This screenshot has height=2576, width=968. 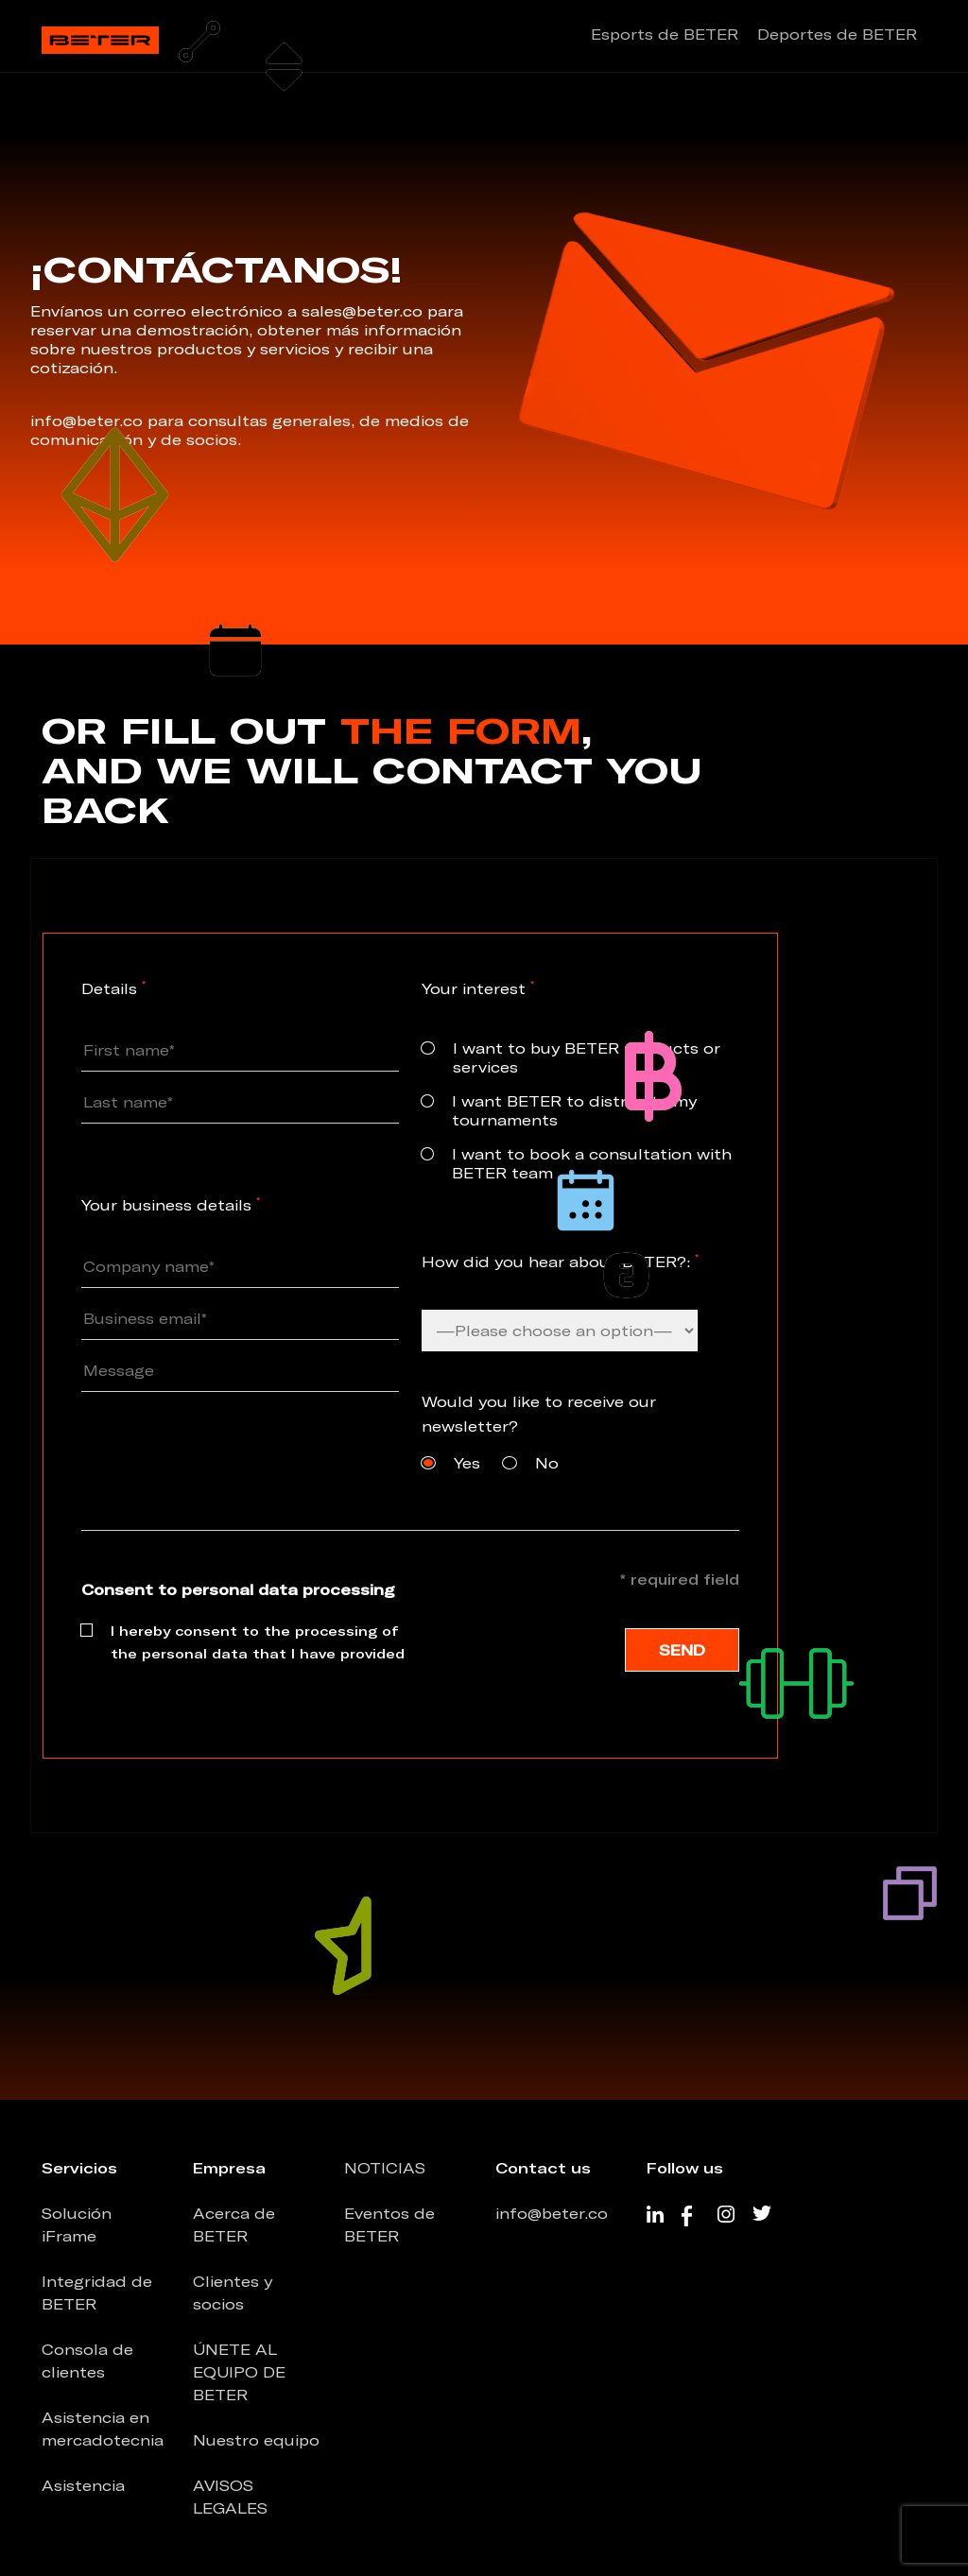 What do you see at coordinates (653, 1076) in the screenshot?
I see `indicates thai baht currency` at bounding box center [653, 1076].